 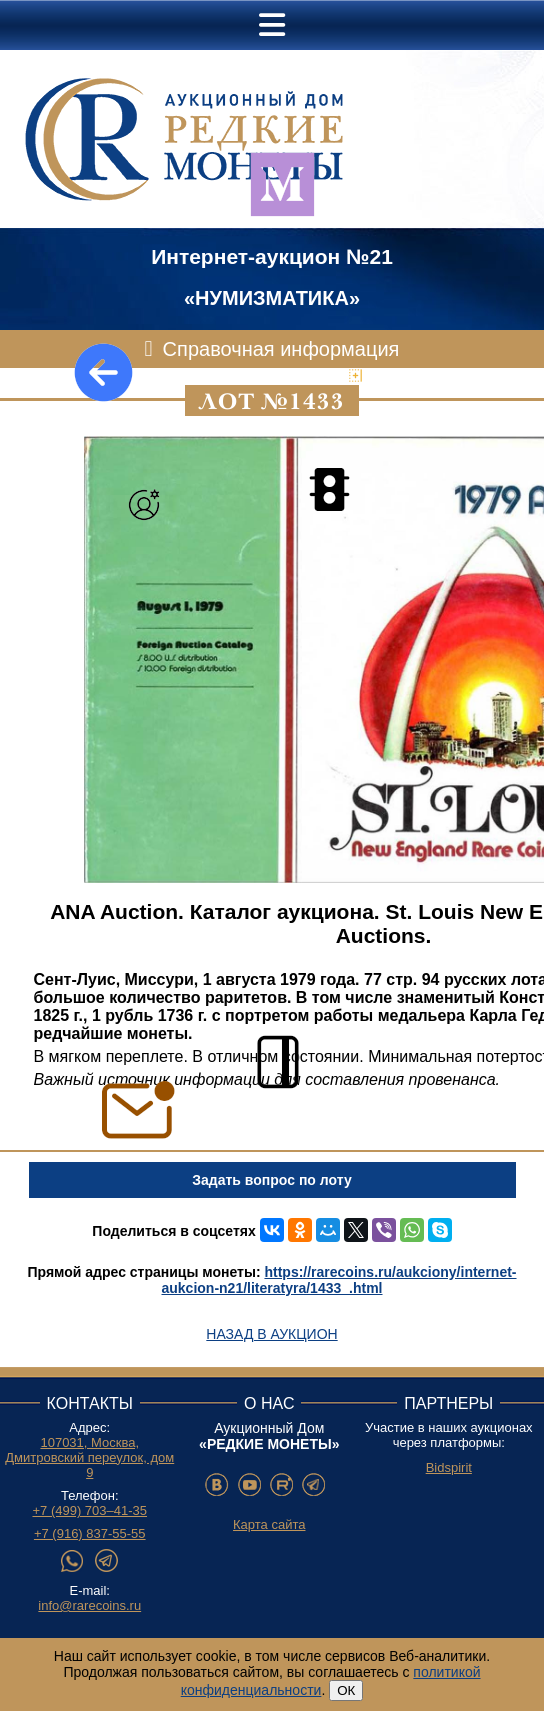 I want to click on go back to the previous screen, so click(x=103, y=372).